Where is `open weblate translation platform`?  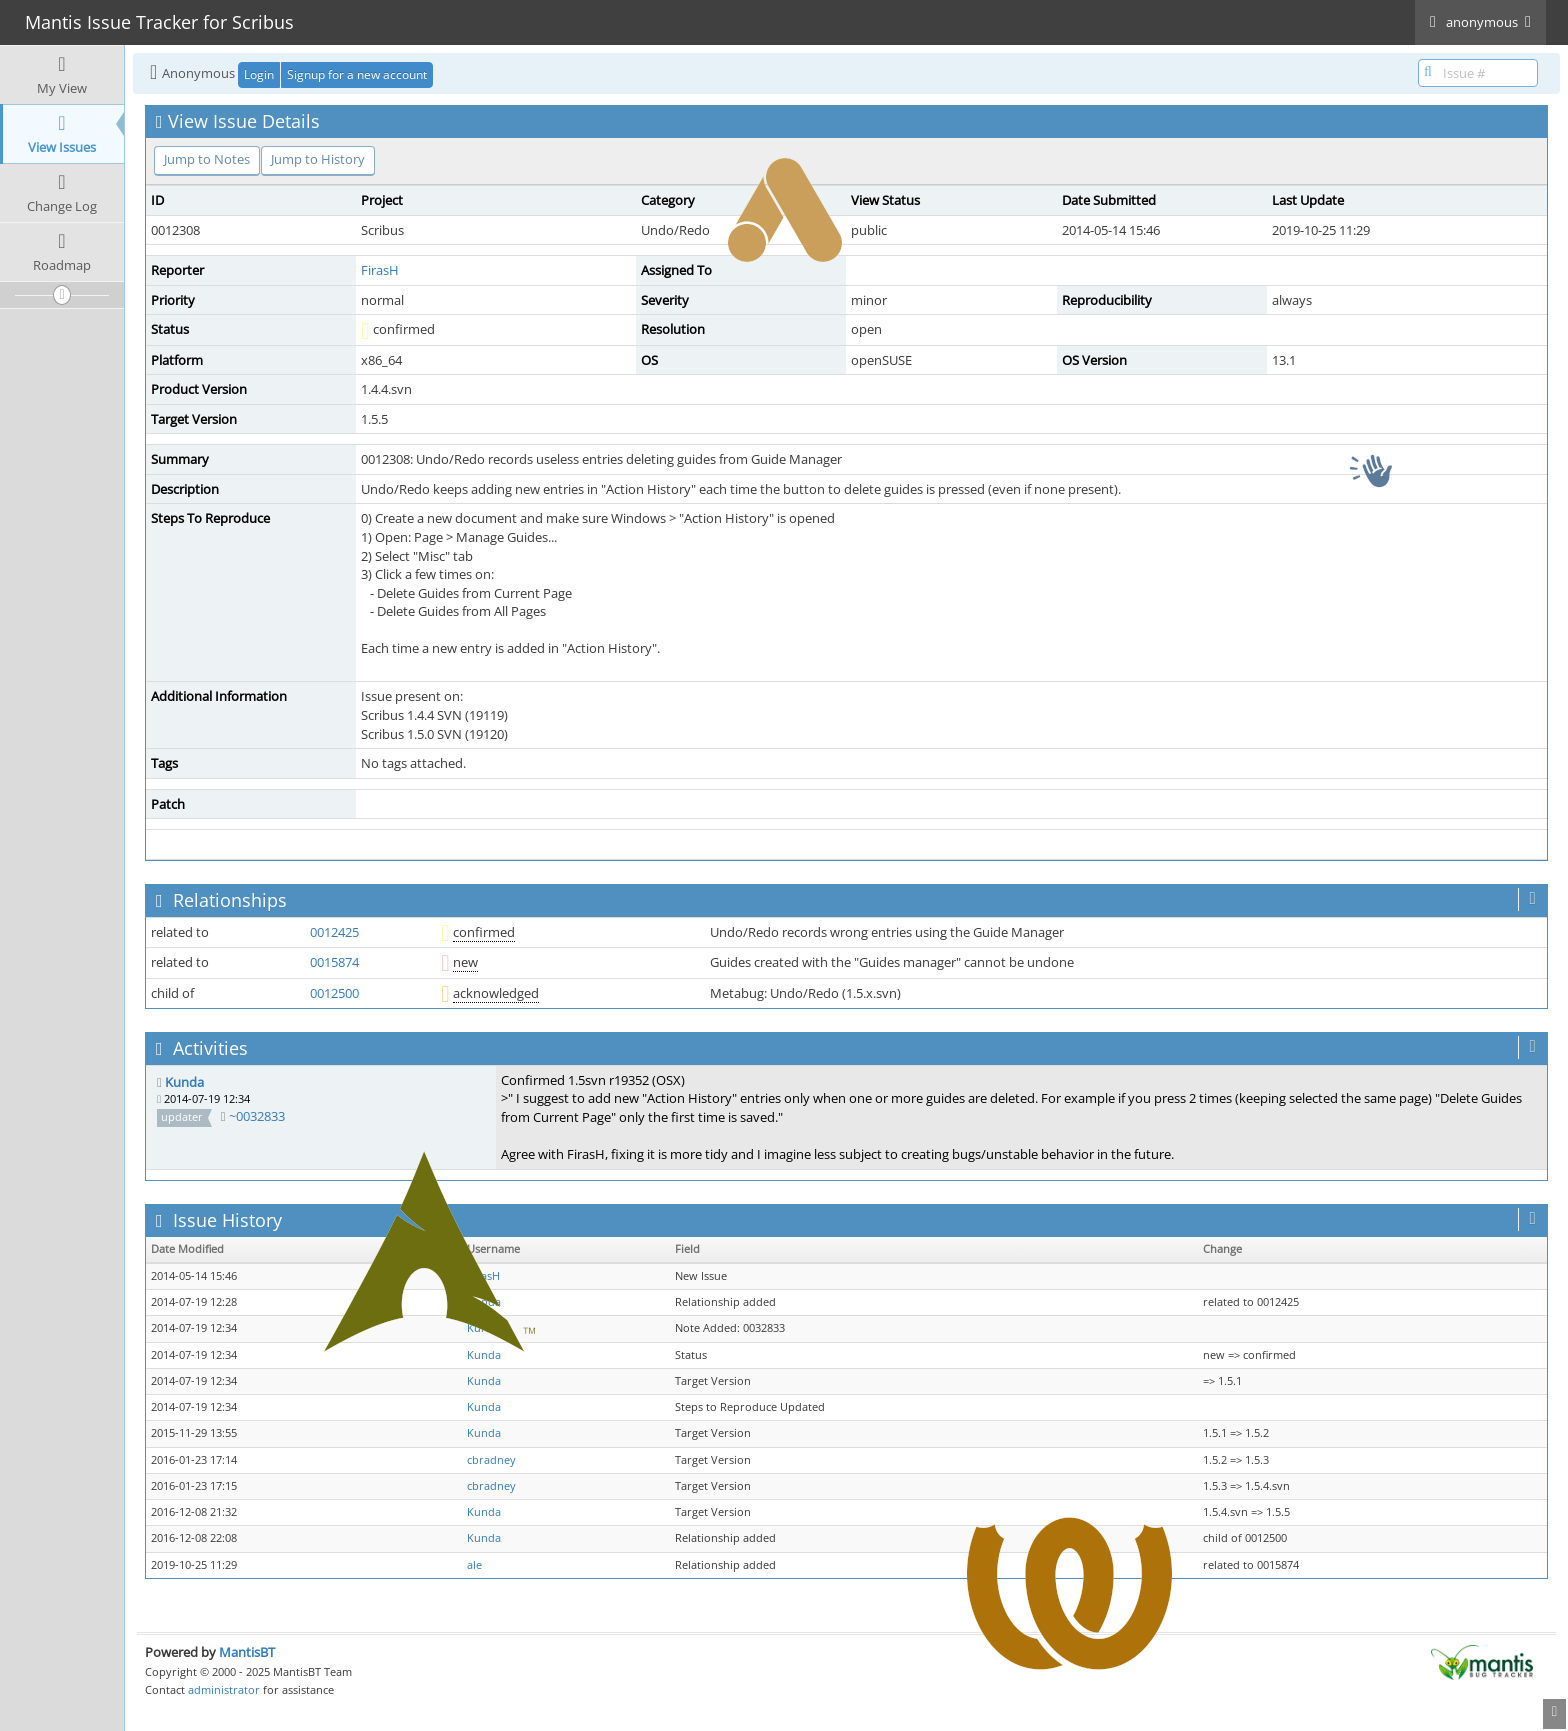
open weblate translation platform is located at coordinates (1069, 1593).